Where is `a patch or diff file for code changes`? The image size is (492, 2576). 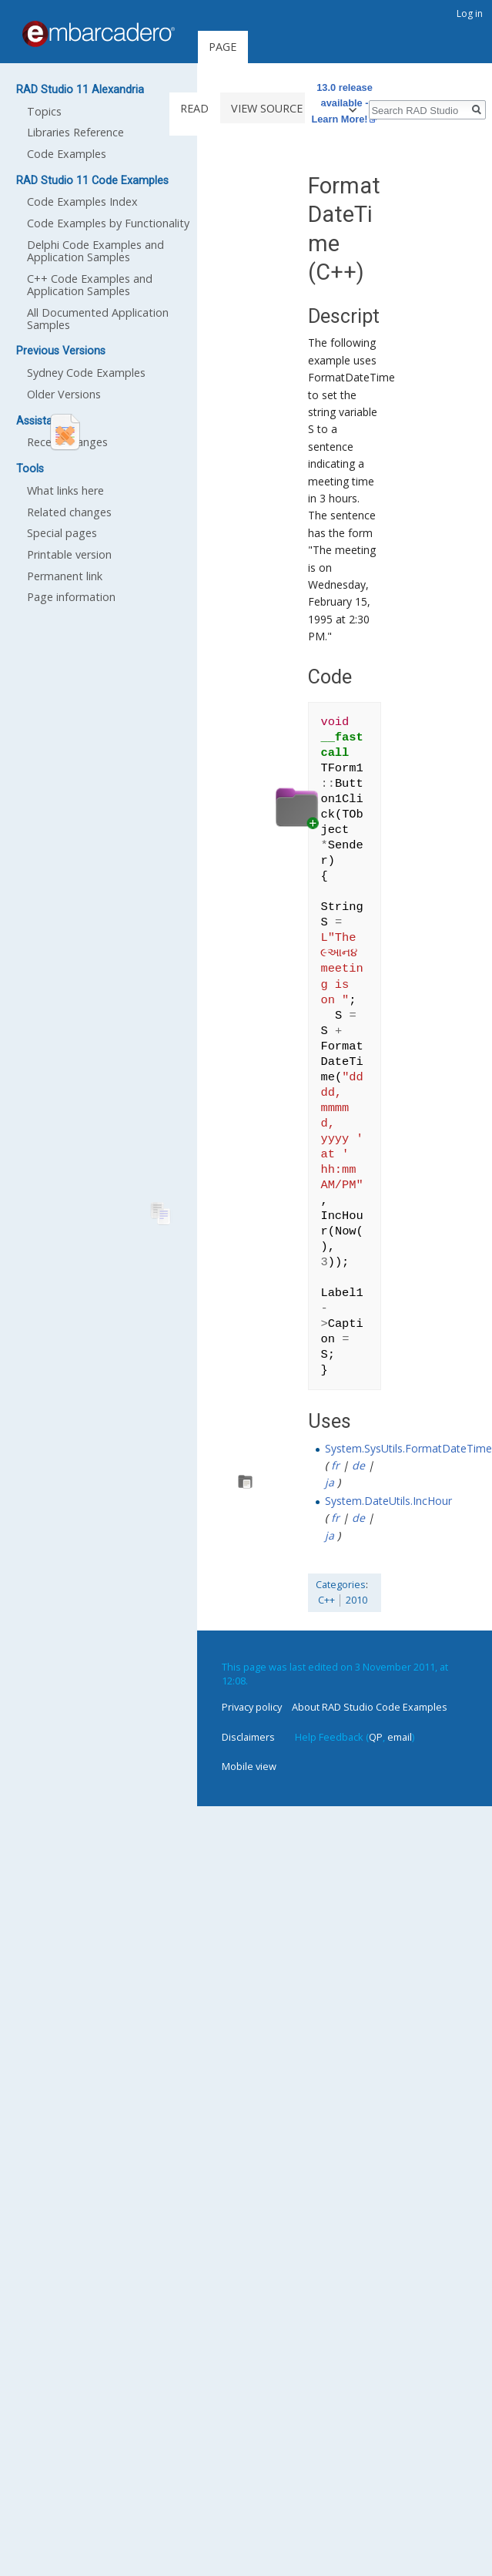 a patch or diff file for code changes is located at coordinates (65, 432).